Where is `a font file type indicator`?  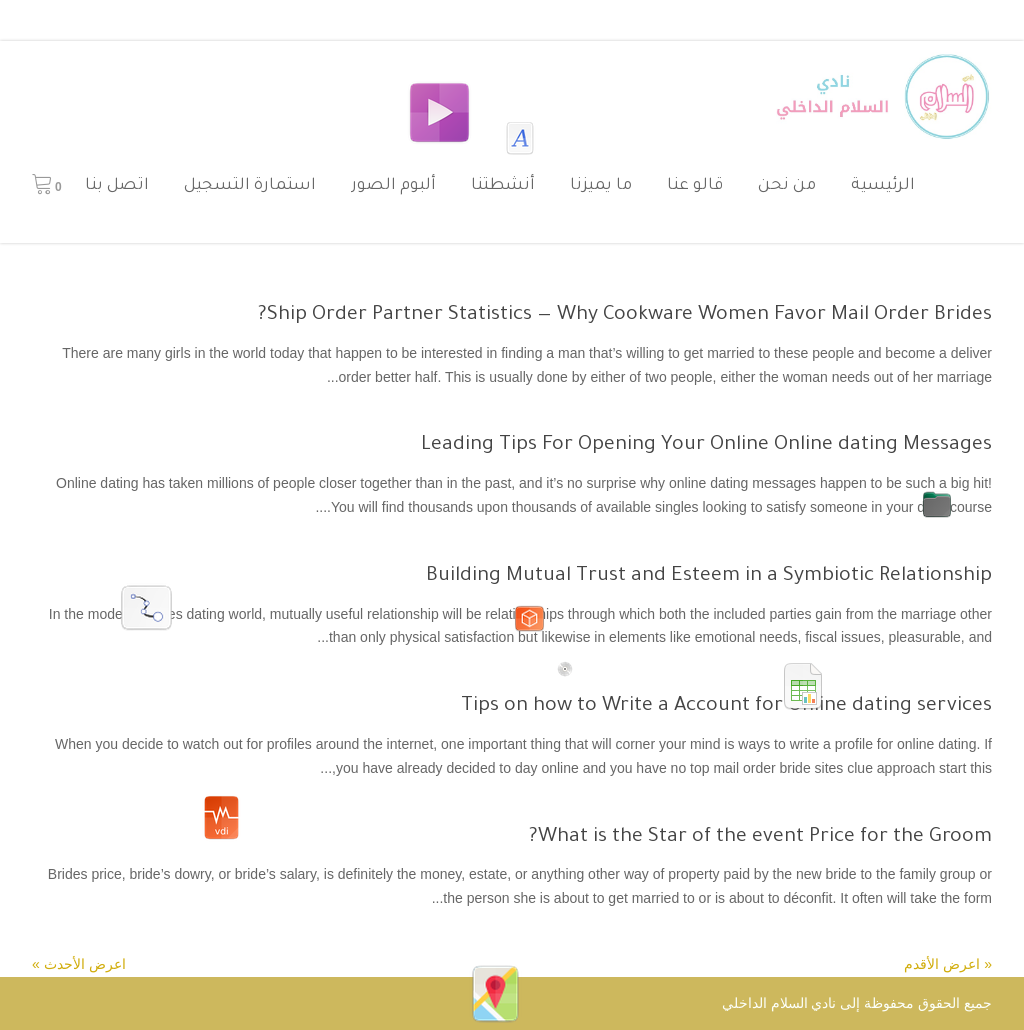 a font file type indicator is located at coordinates (520, 138).